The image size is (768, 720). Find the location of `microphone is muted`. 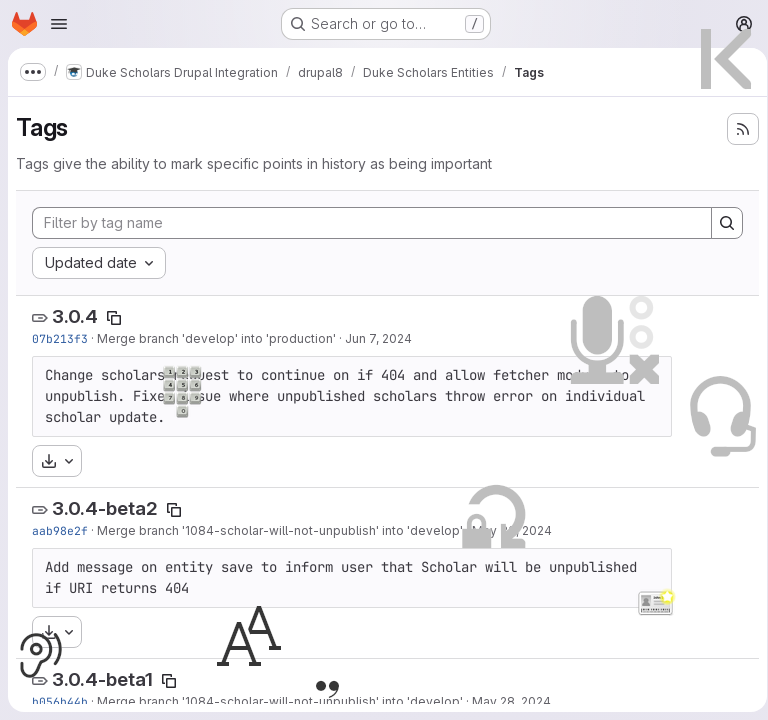

microphone is muted is located at coordinates (612, 337).